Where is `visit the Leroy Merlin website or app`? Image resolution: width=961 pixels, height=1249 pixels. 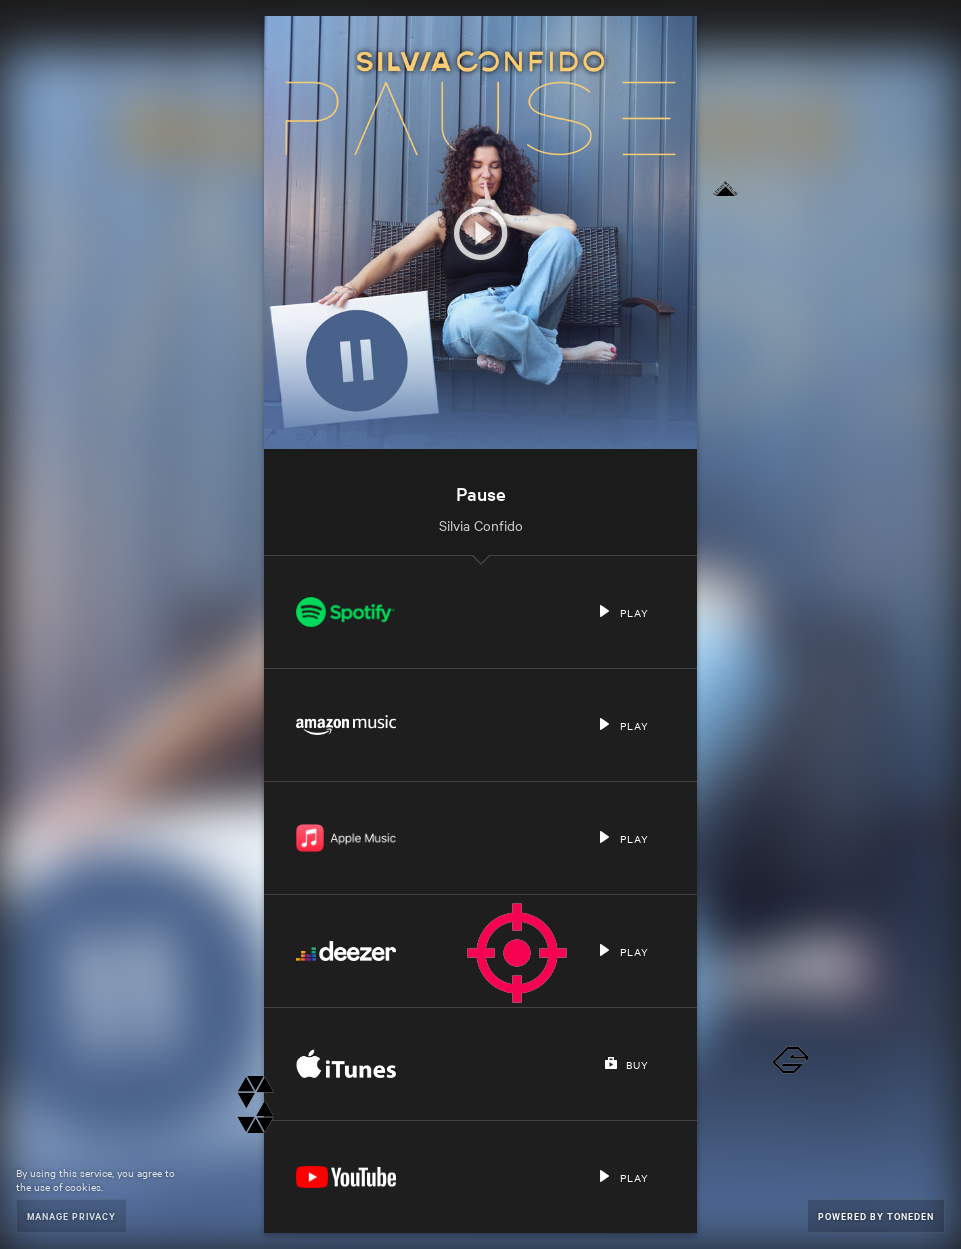
visit the Leroy Merlin website or app is located at coordinates (725, 188).